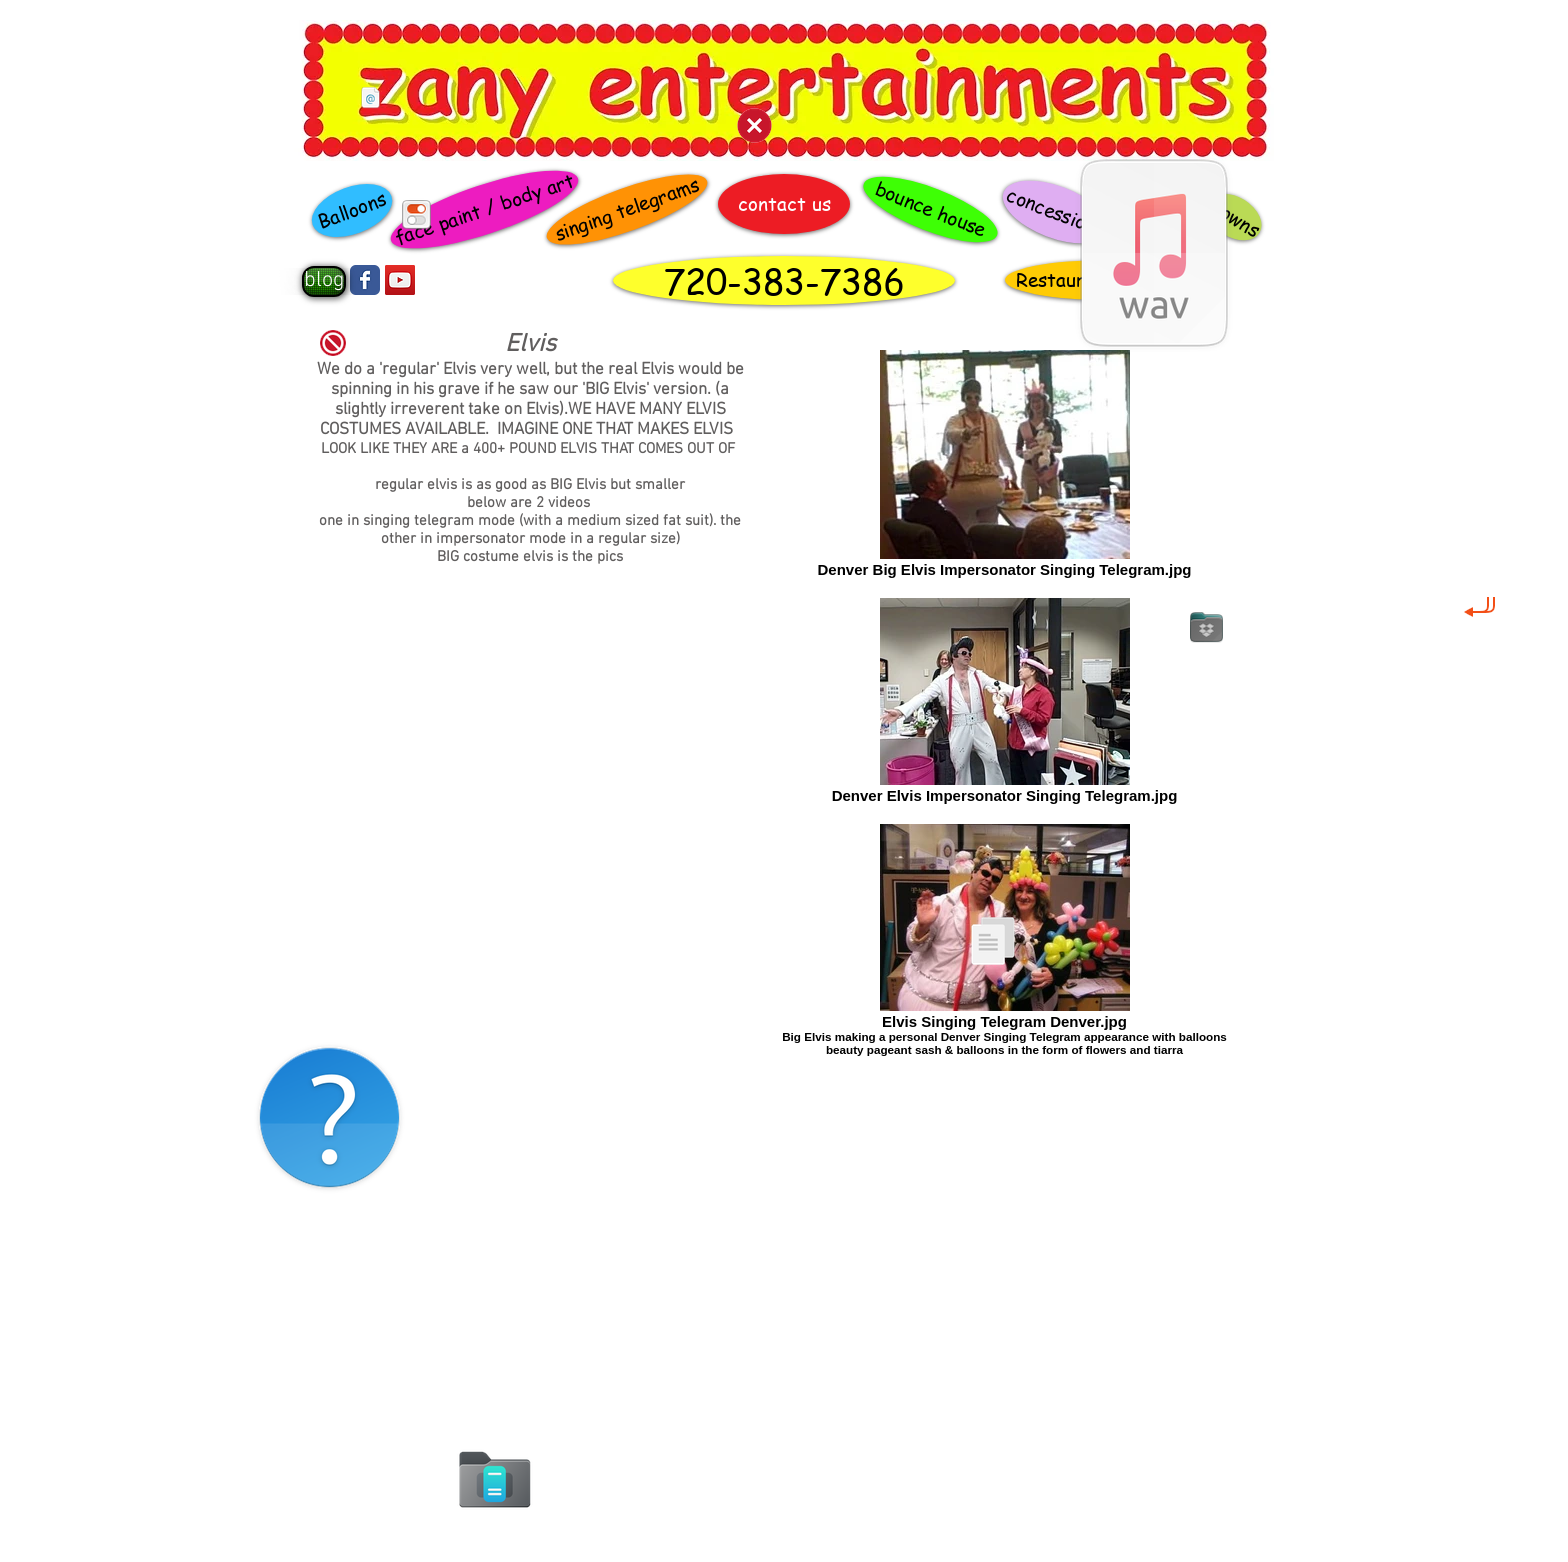  What do you see at coordinates (754, 125) in the screenshot?
I see `stop or cancel the current action` at bounding box center [754, 125].